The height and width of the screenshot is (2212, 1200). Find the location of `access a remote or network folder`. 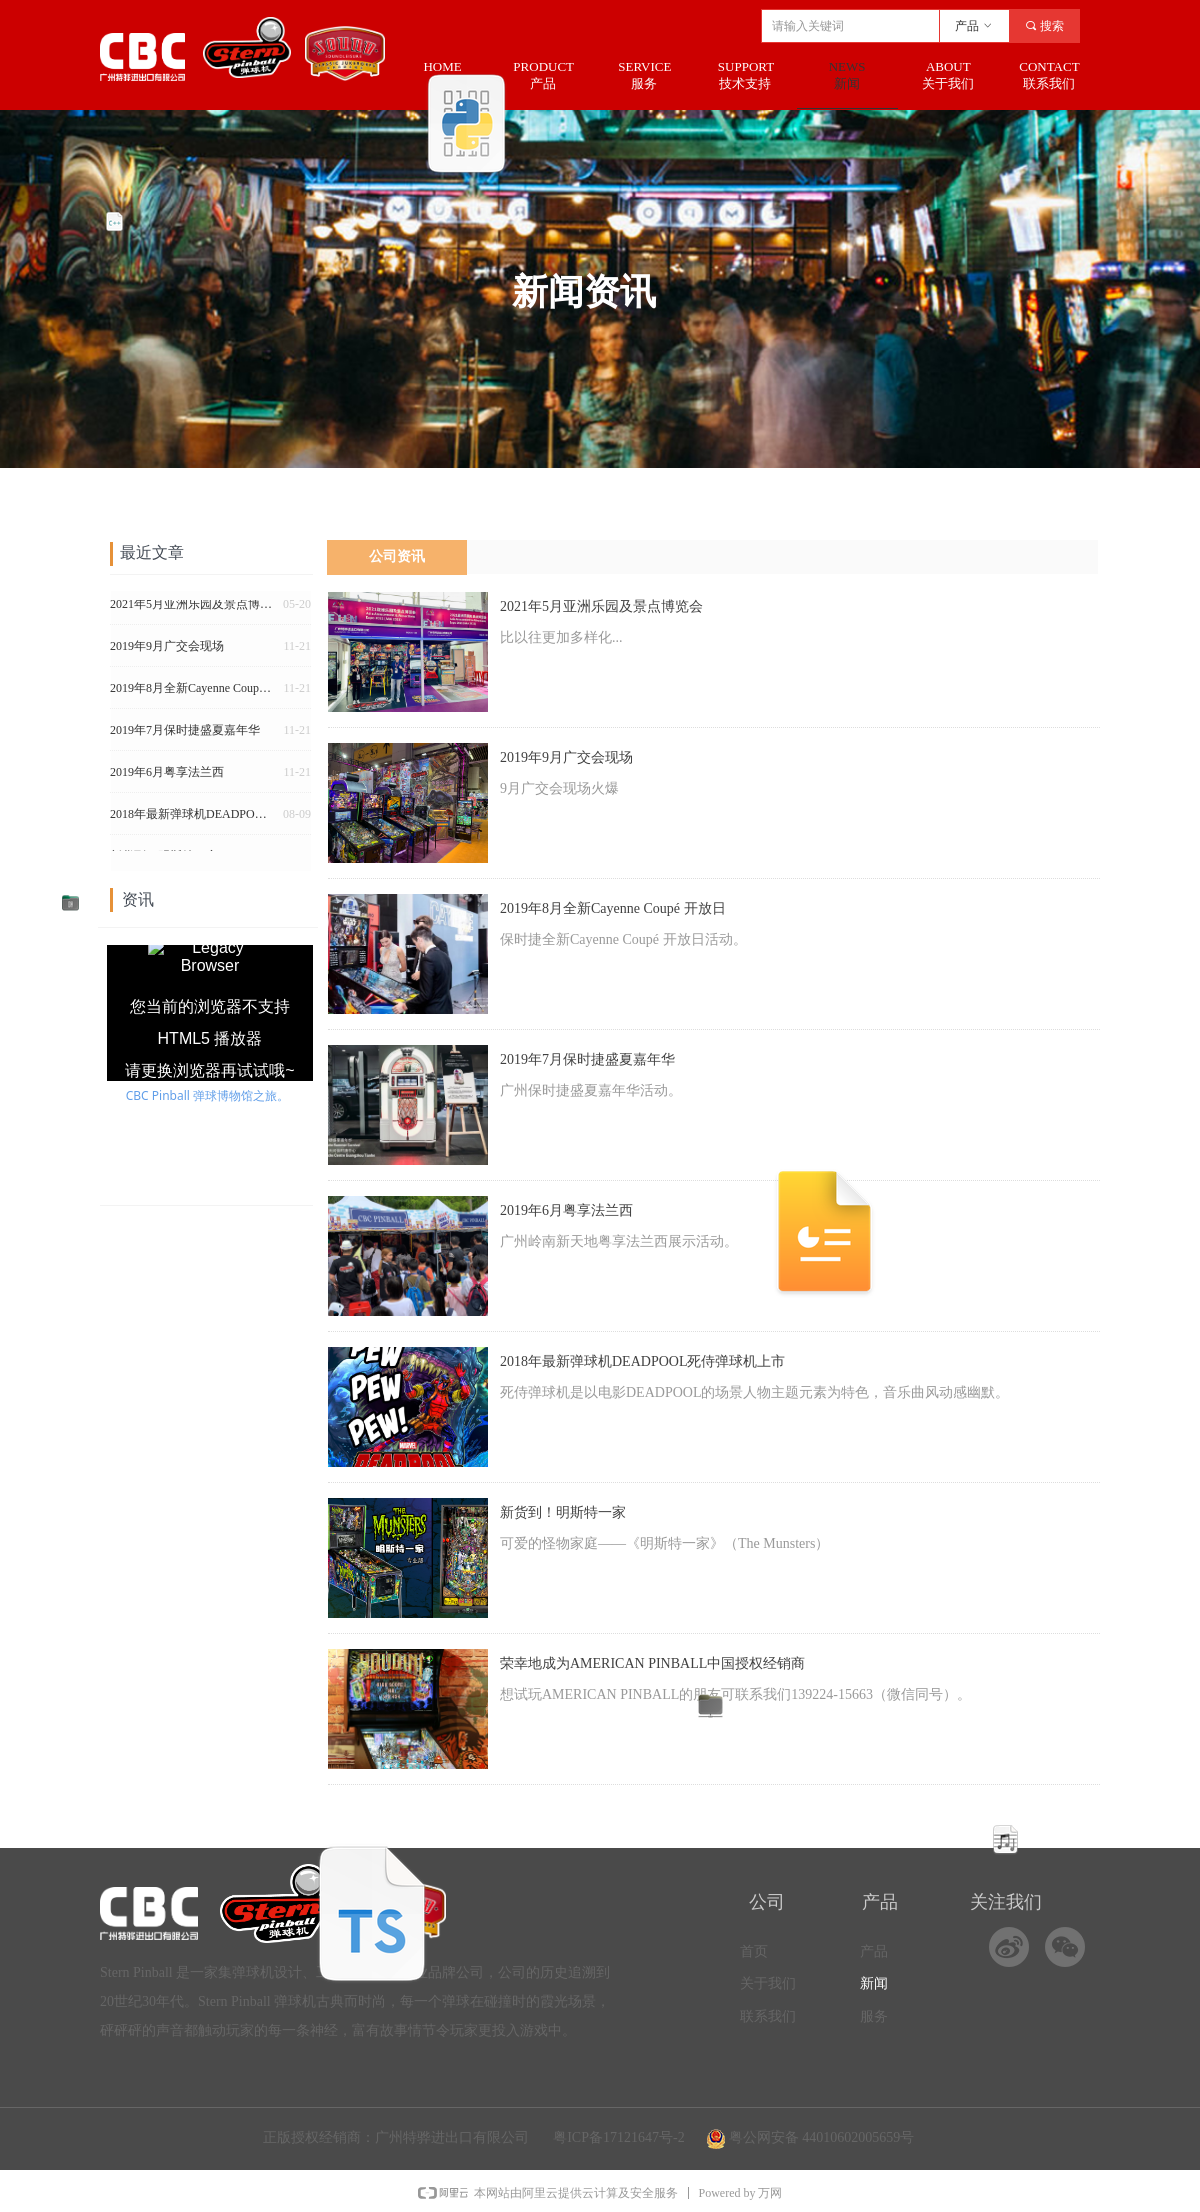

access a remote or network folder is located at coordinates (710, 1705).